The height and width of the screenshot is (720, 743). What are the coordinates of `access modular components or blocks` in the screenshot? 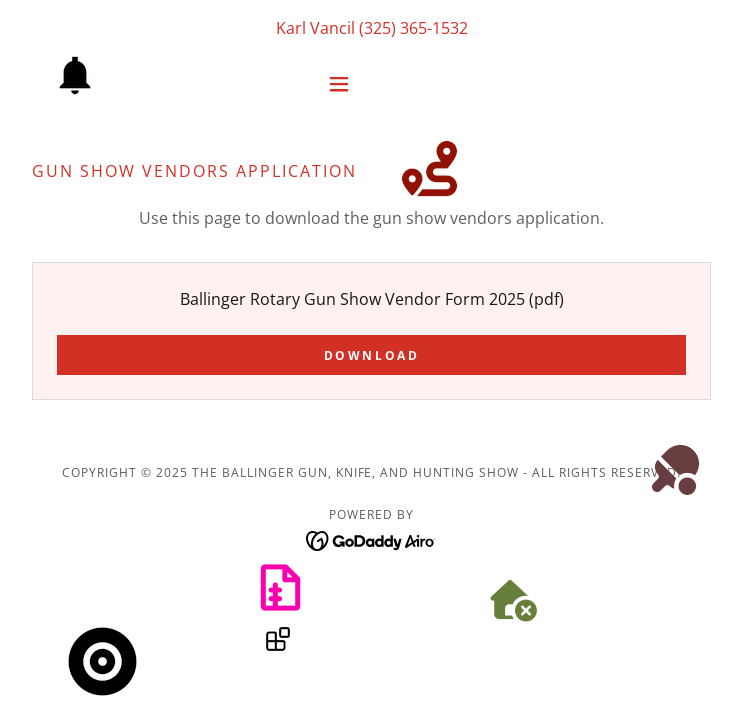 It's located at (278, 639).